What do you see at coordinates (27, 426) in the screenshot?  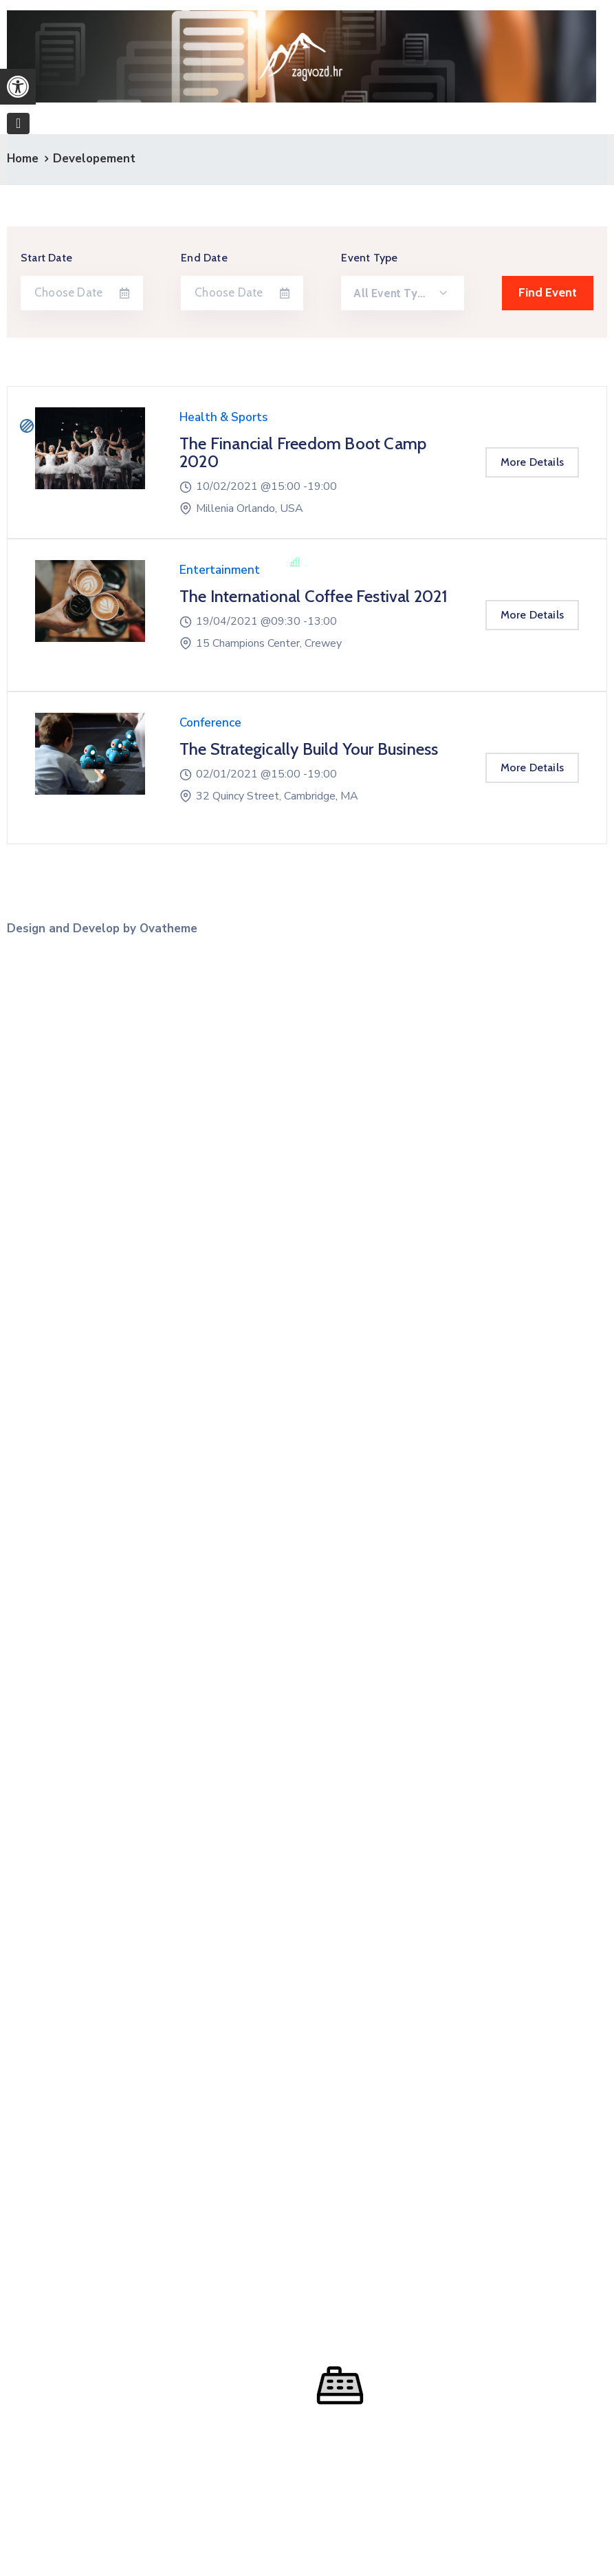 I see `access boules or pétanque game` at bounding box center [27, 426].